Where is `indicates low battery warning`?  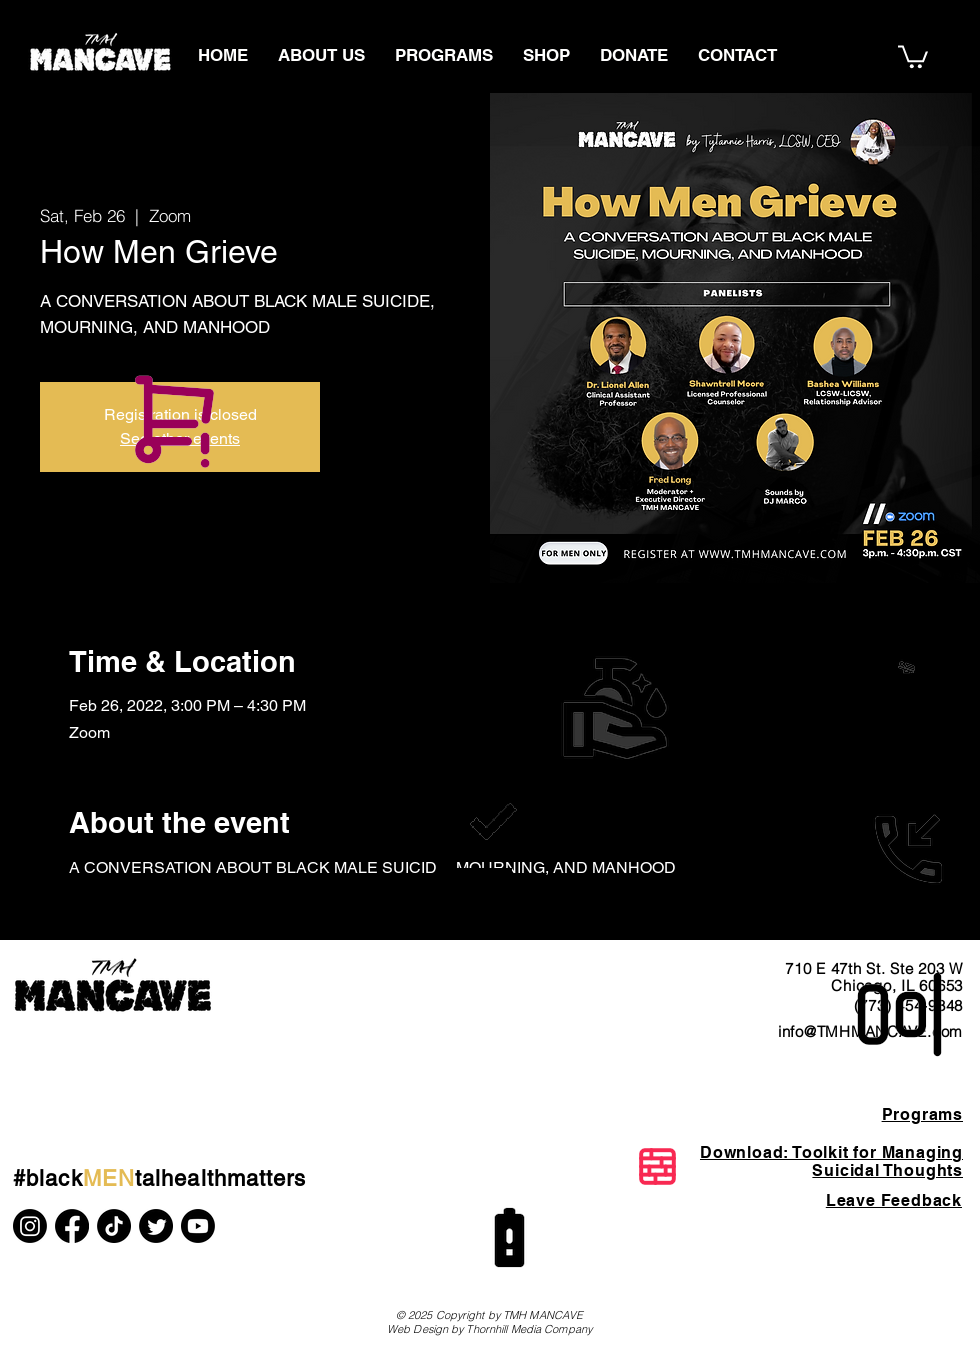
indicates low battery warning is located at coordinates (509, 1237).